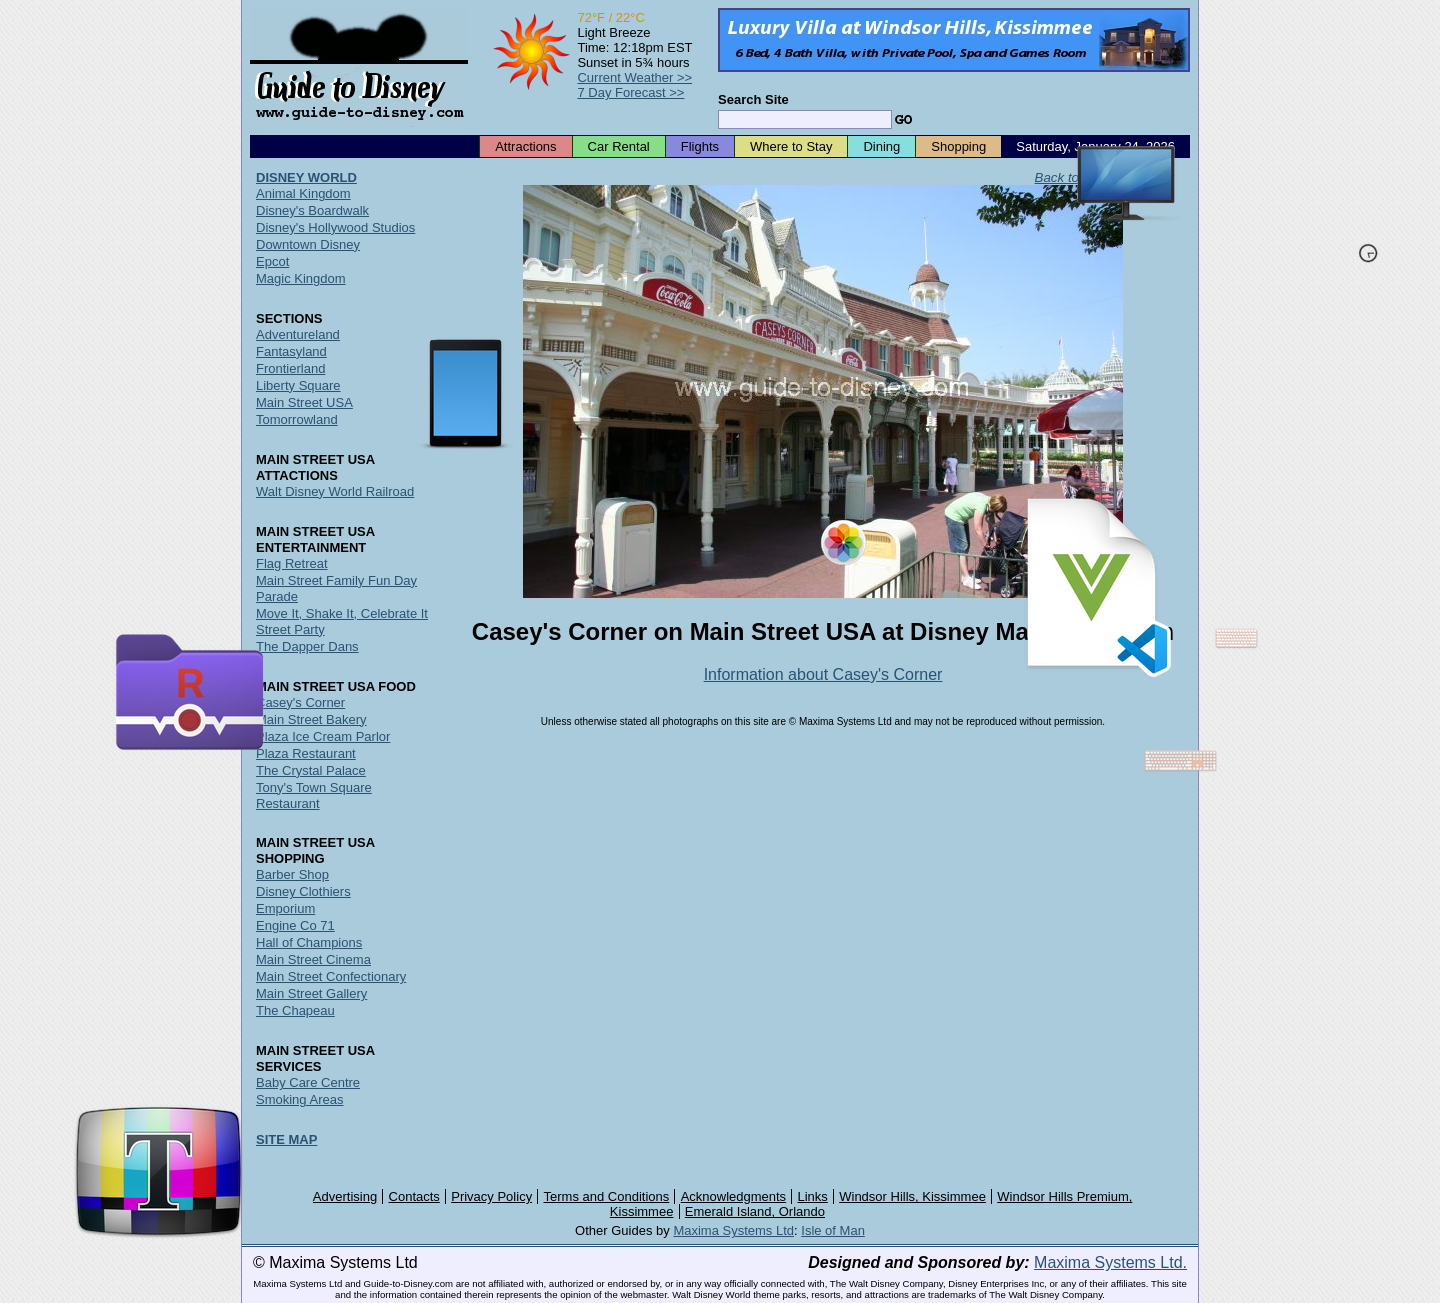 The image size is (1440, 1303). I want to click on connect to a wireless bluetooth keyboard, so click(1180, 760).